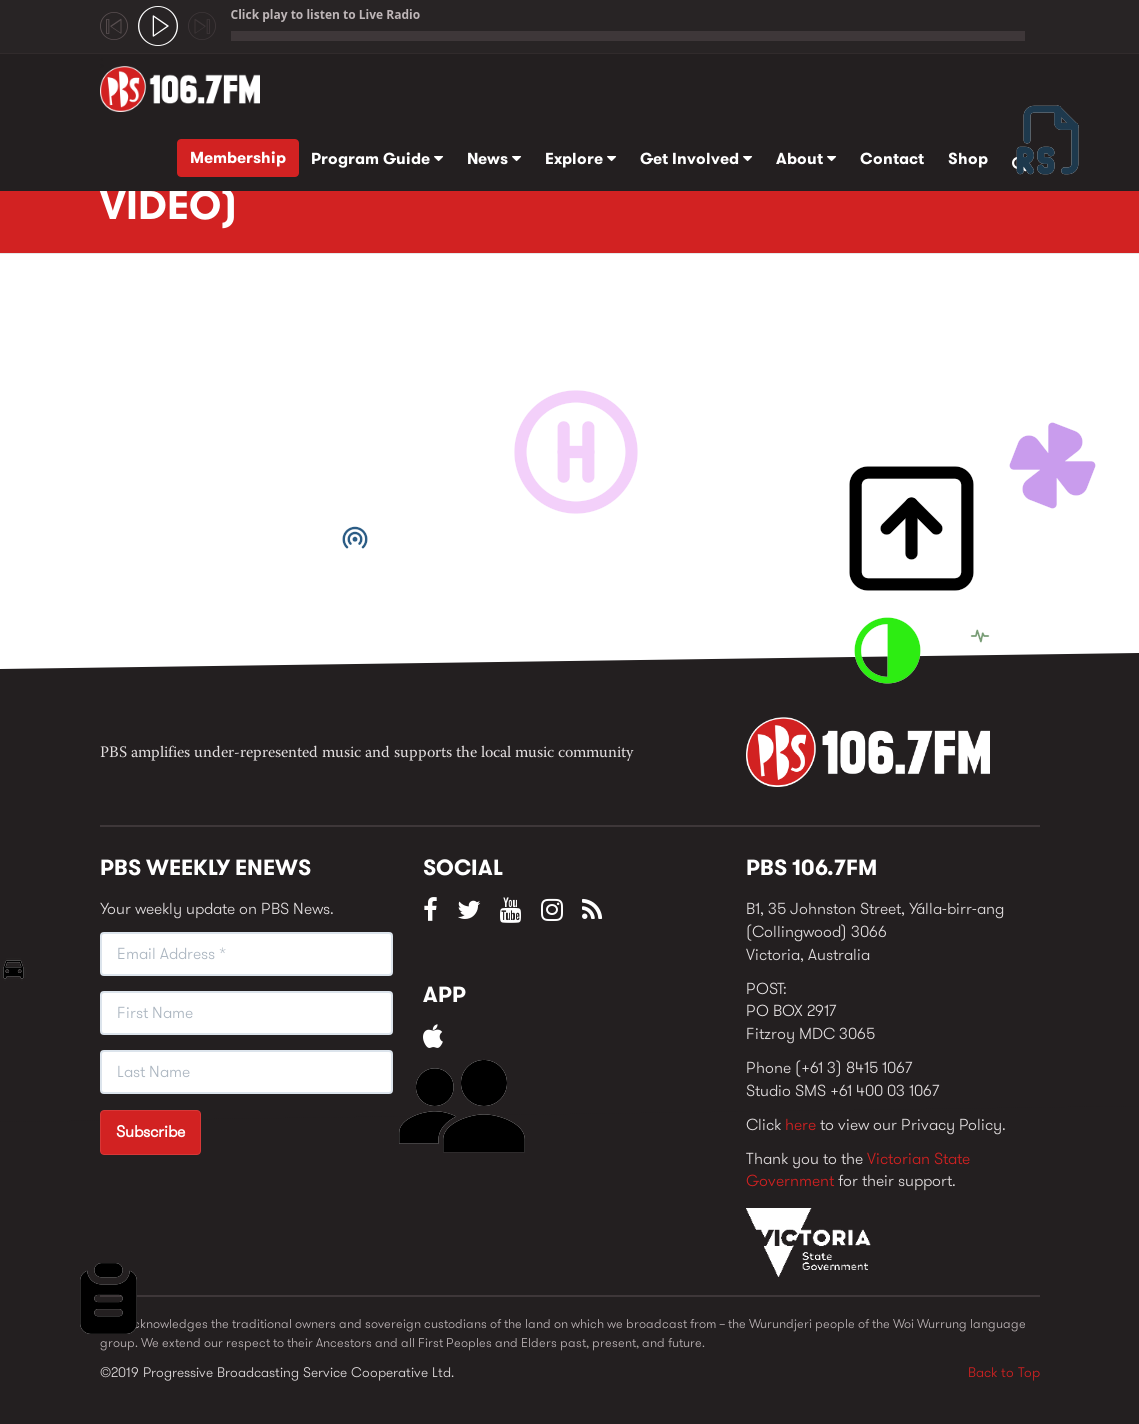  What do you see at coordinates (980, 636) in the screenshot?
I see `view health or fitness activity` at bounding box center [980, 636].